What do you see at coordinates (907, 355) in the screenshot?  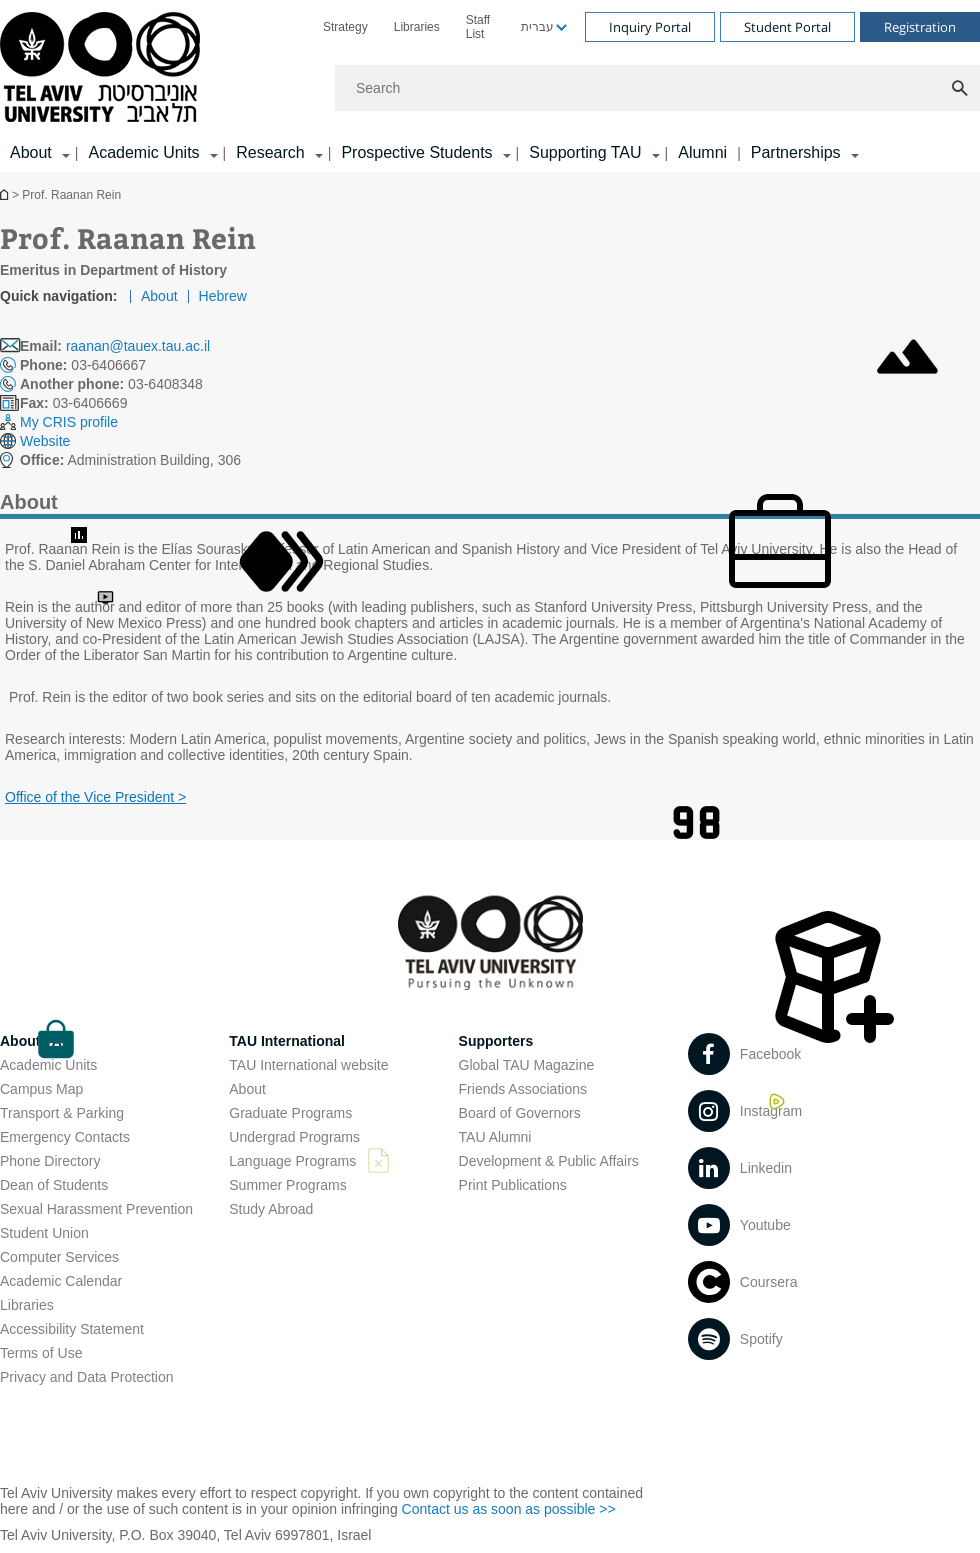 I see `view terrain or topographic map layer` at bounding box center [907, 355].